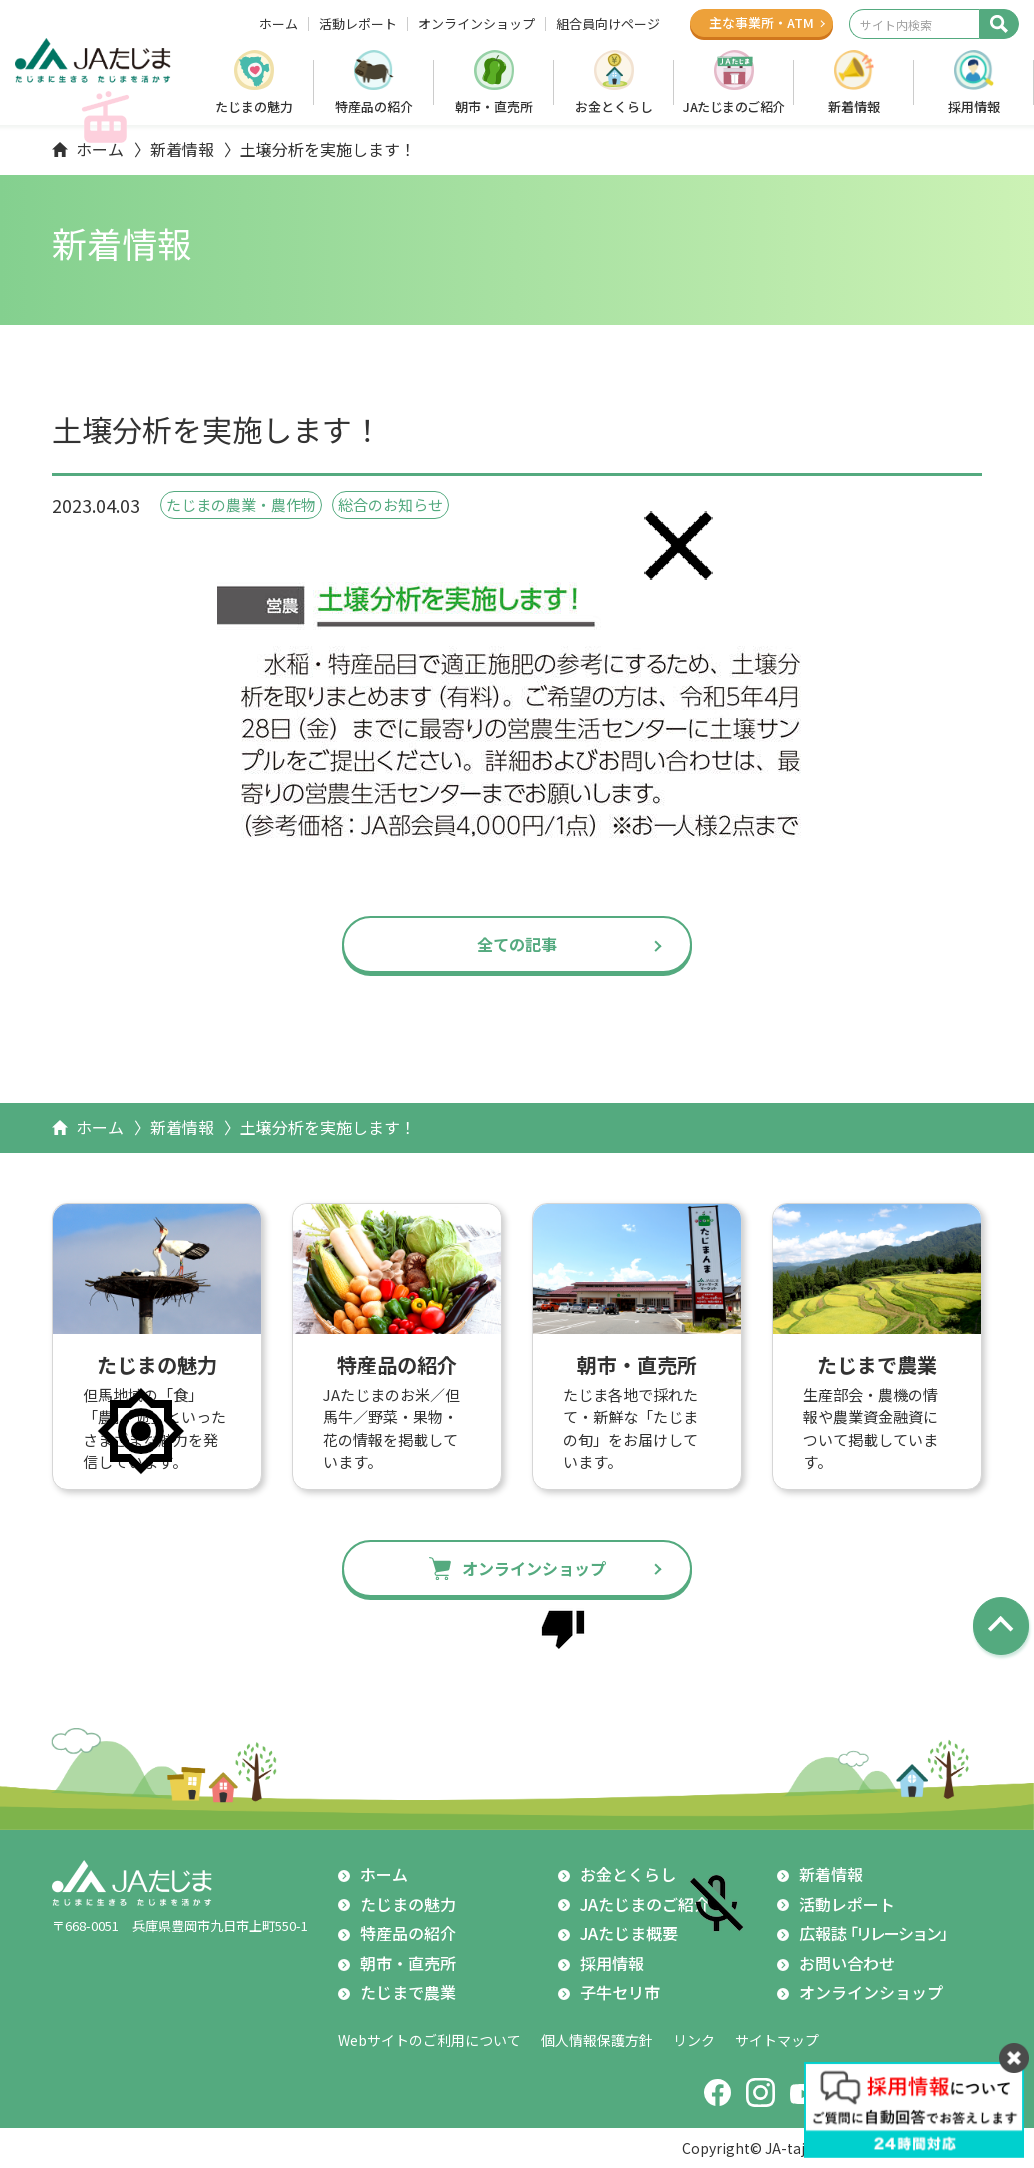 The width and height of the screenshot is (1034, 2168). What do you see at coordinates (716, 1904) in the screenshot?
I see `mute your microphone` at bounding box center [716, 1904].